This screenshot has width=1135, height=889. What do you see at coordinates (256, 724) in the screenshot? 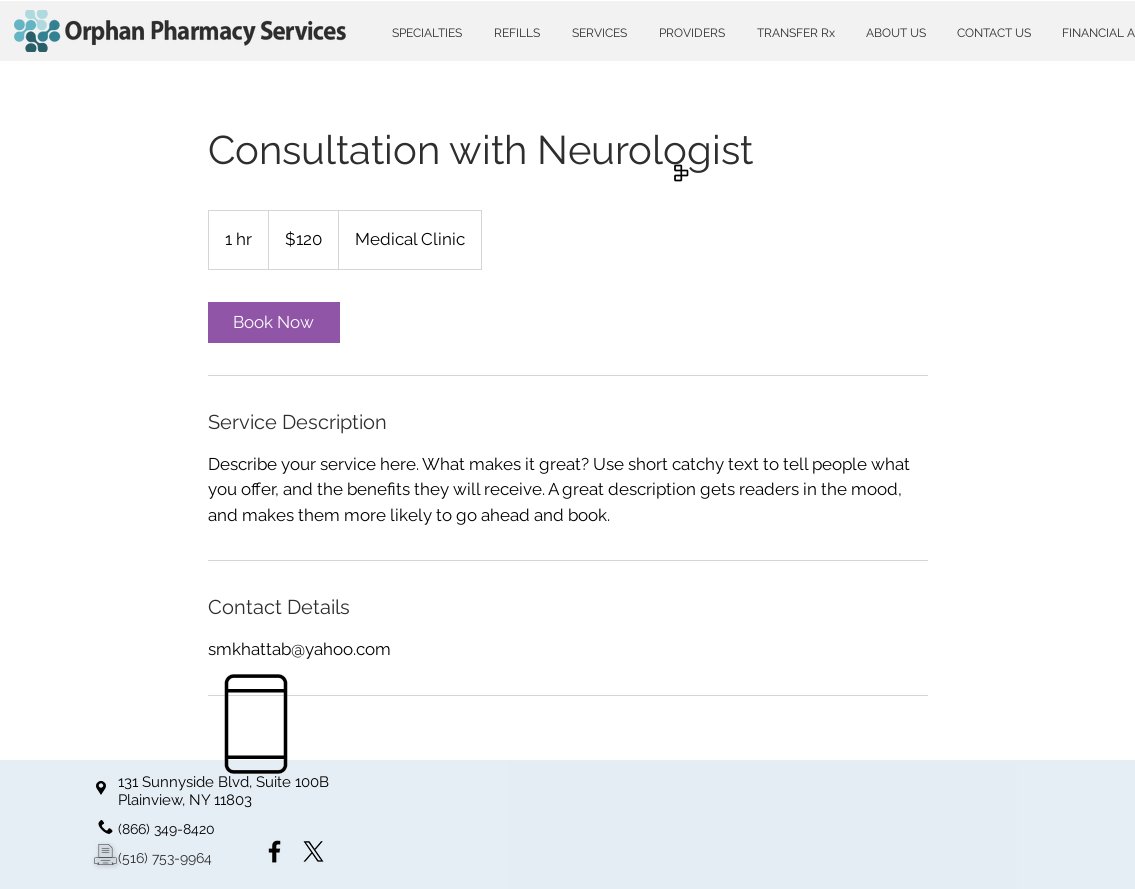
I see `access mobile device settings` at bounding box center [256, 724].